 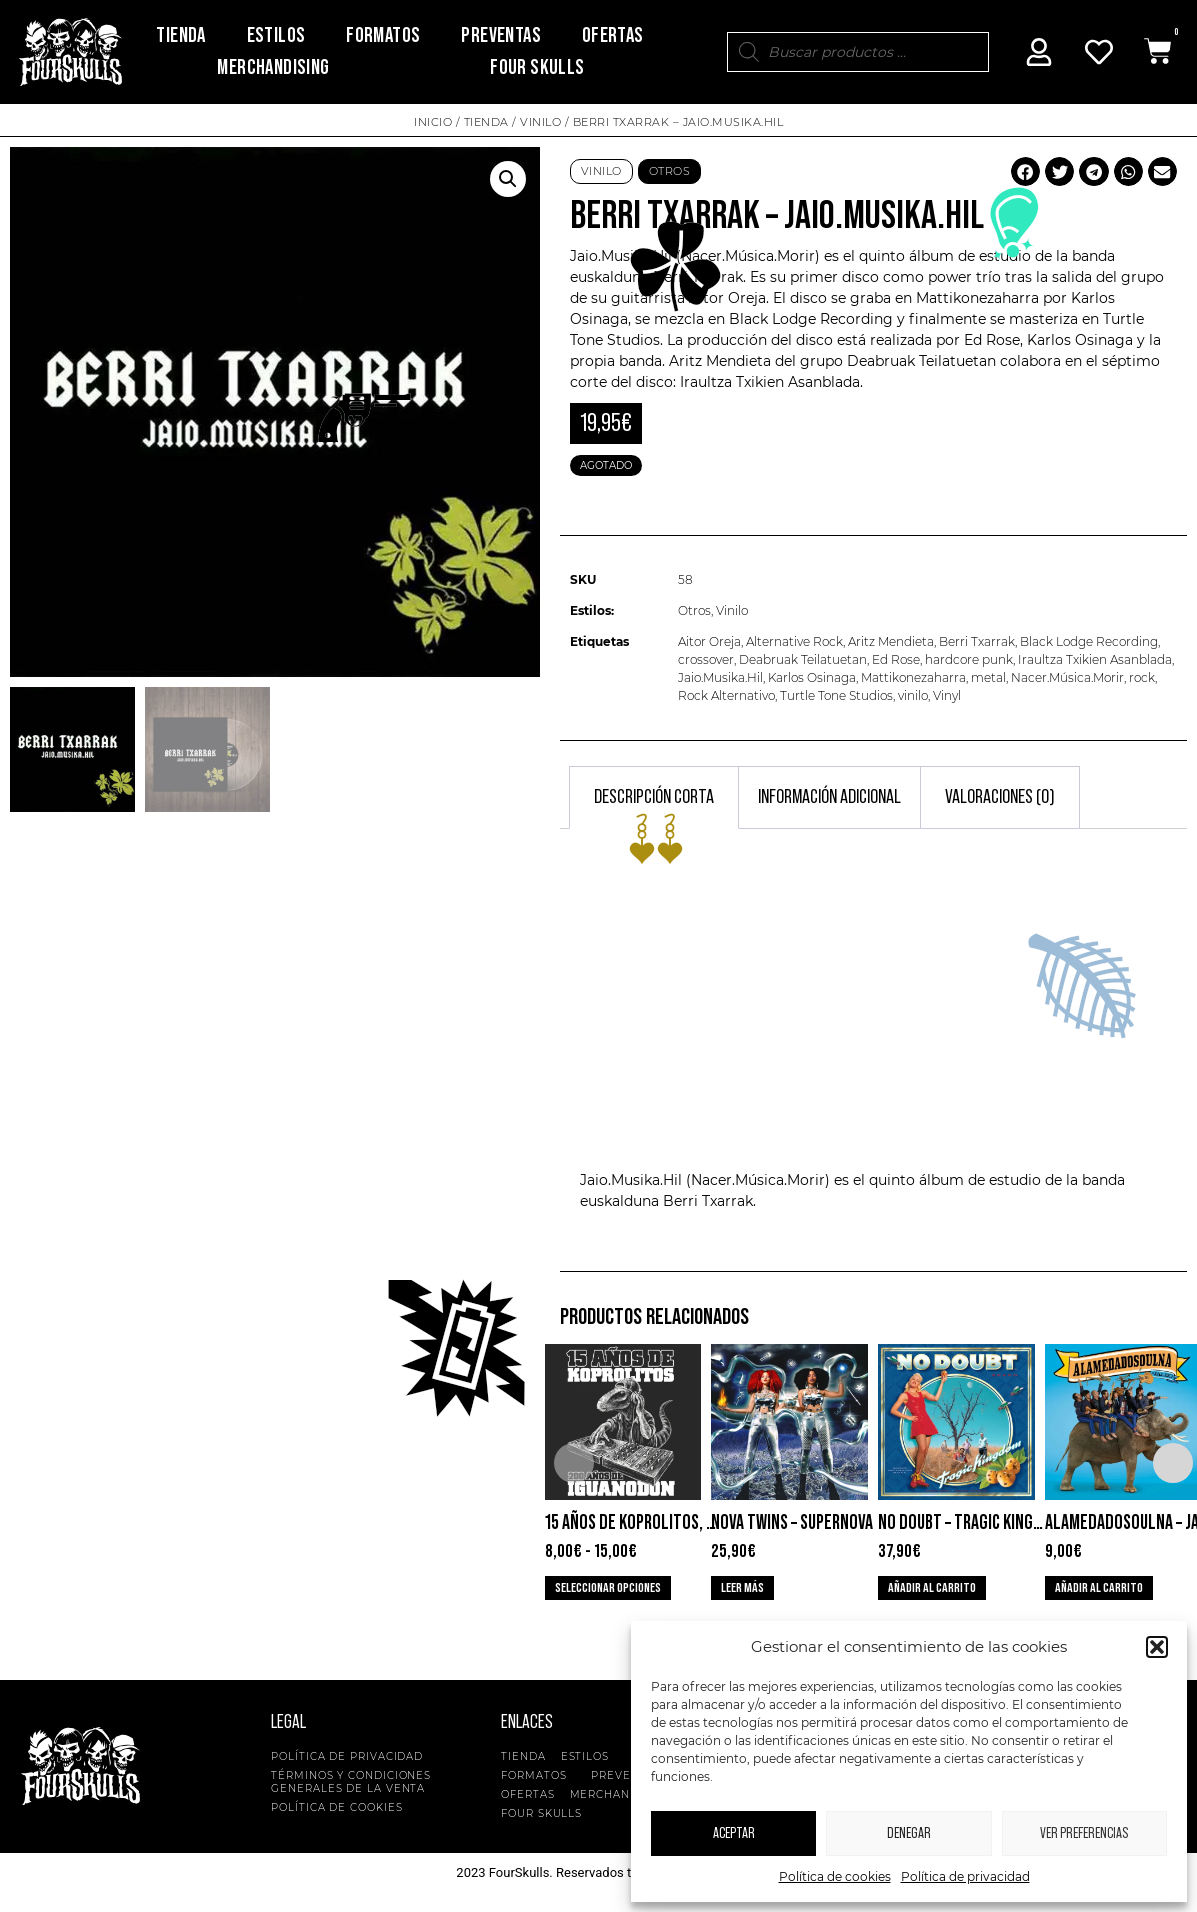 What do you see at coordinates (1082, 986) in the screenshot?
I see `indicates autumn or seasonal theme` at bounding box center [1082, 986].